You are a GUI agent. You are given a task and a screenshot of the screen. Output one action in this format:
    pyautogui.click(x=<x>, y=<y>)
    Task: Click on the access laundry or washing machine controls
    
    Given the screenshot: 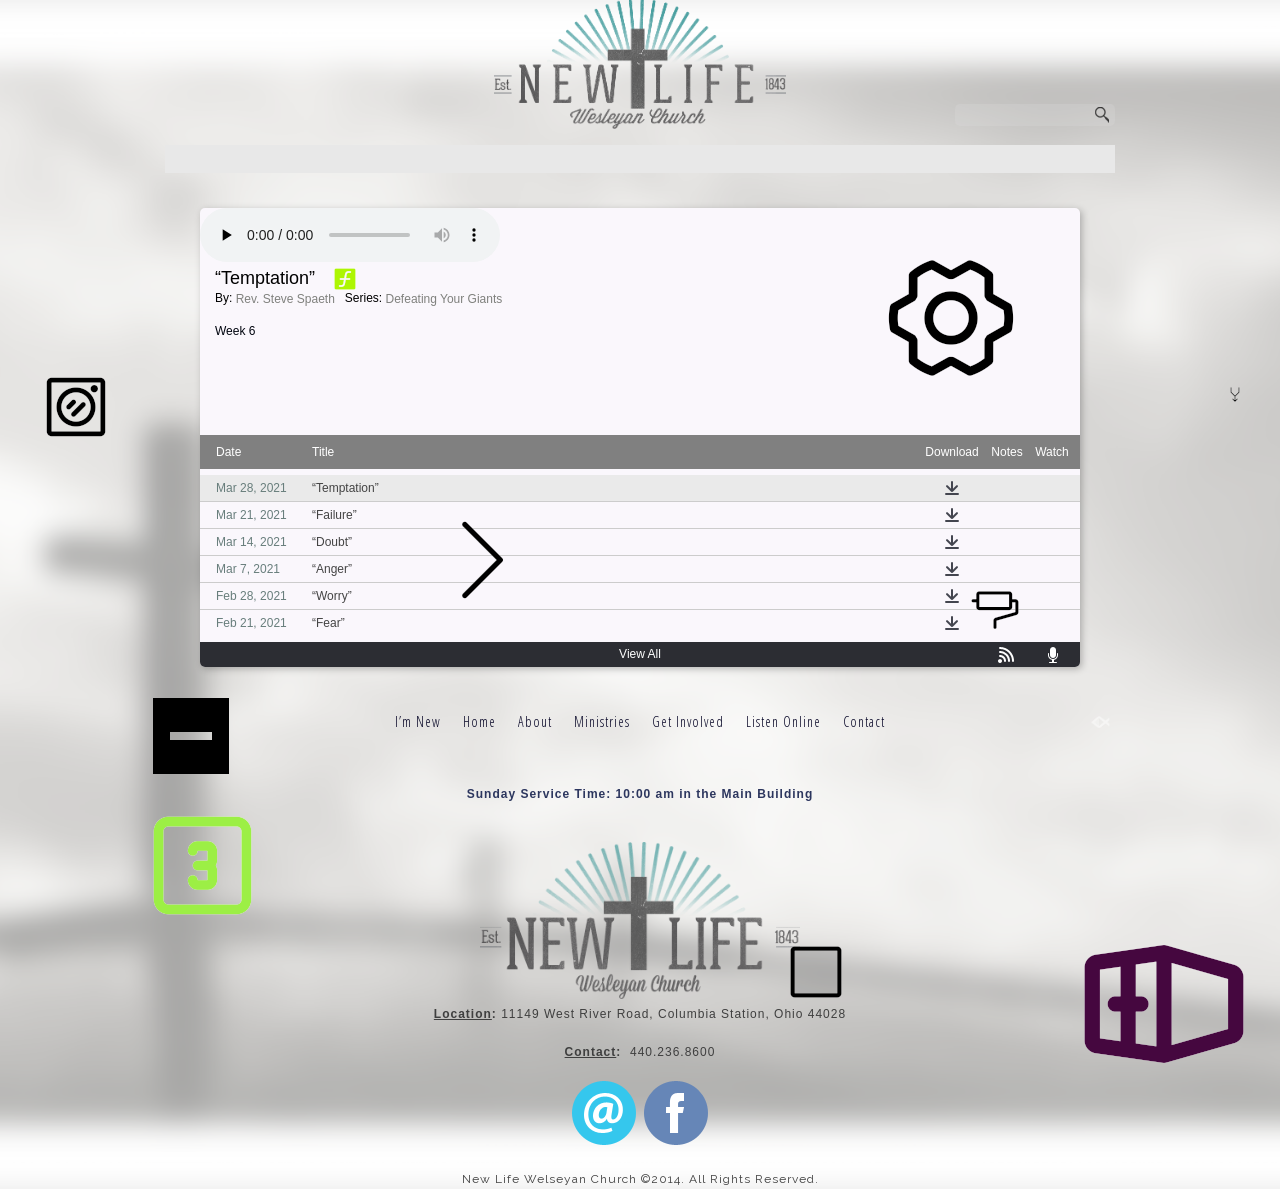 What is the action you would take?
    pyautogui.click(x=76, y=407)
    